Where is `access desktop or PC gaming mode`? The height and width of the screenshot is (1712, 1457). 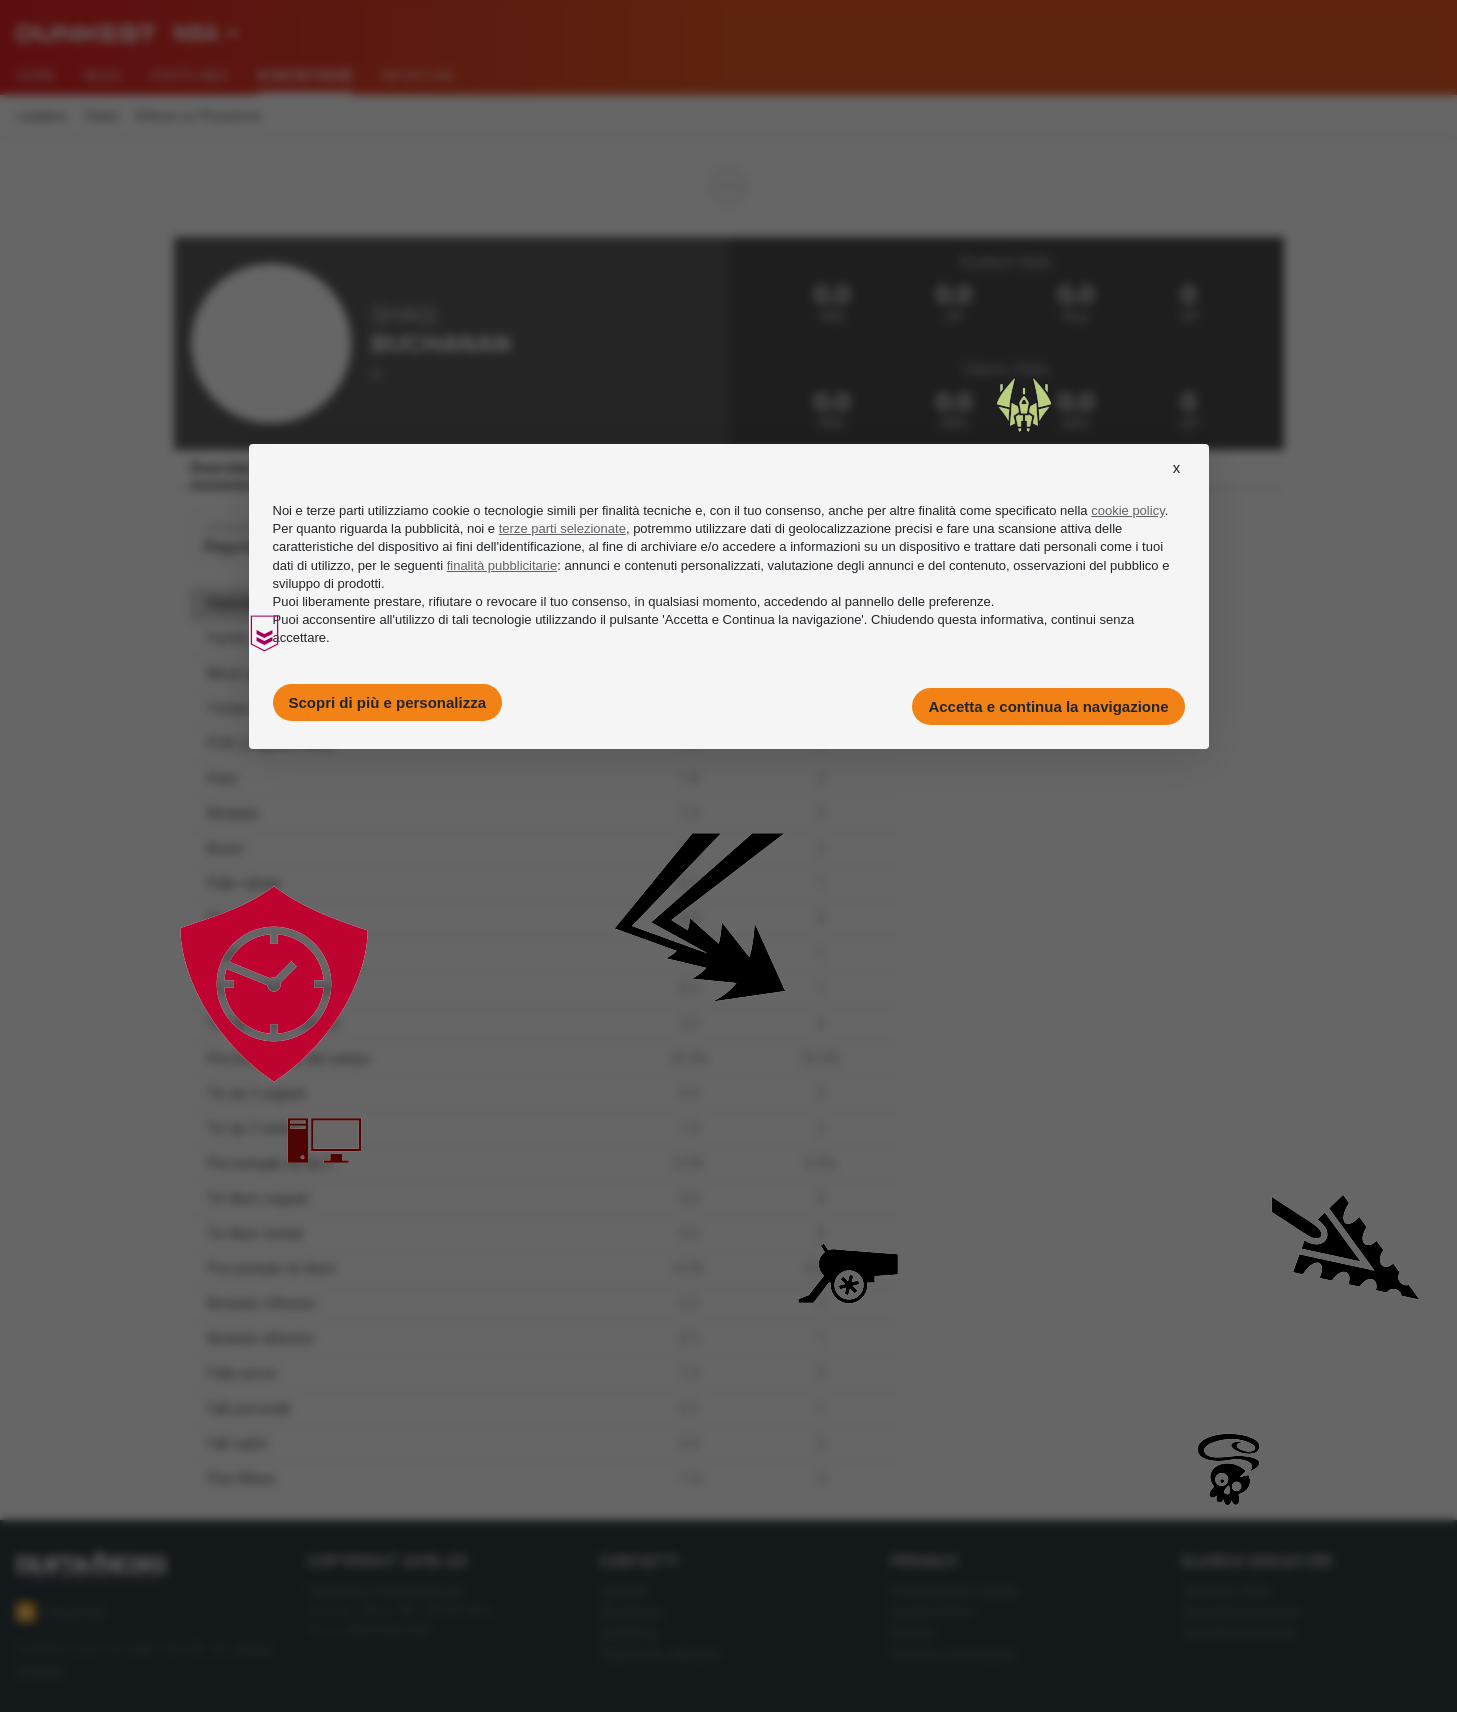 access desktop or PC gaming mode is located at coordinates (324, 1140).